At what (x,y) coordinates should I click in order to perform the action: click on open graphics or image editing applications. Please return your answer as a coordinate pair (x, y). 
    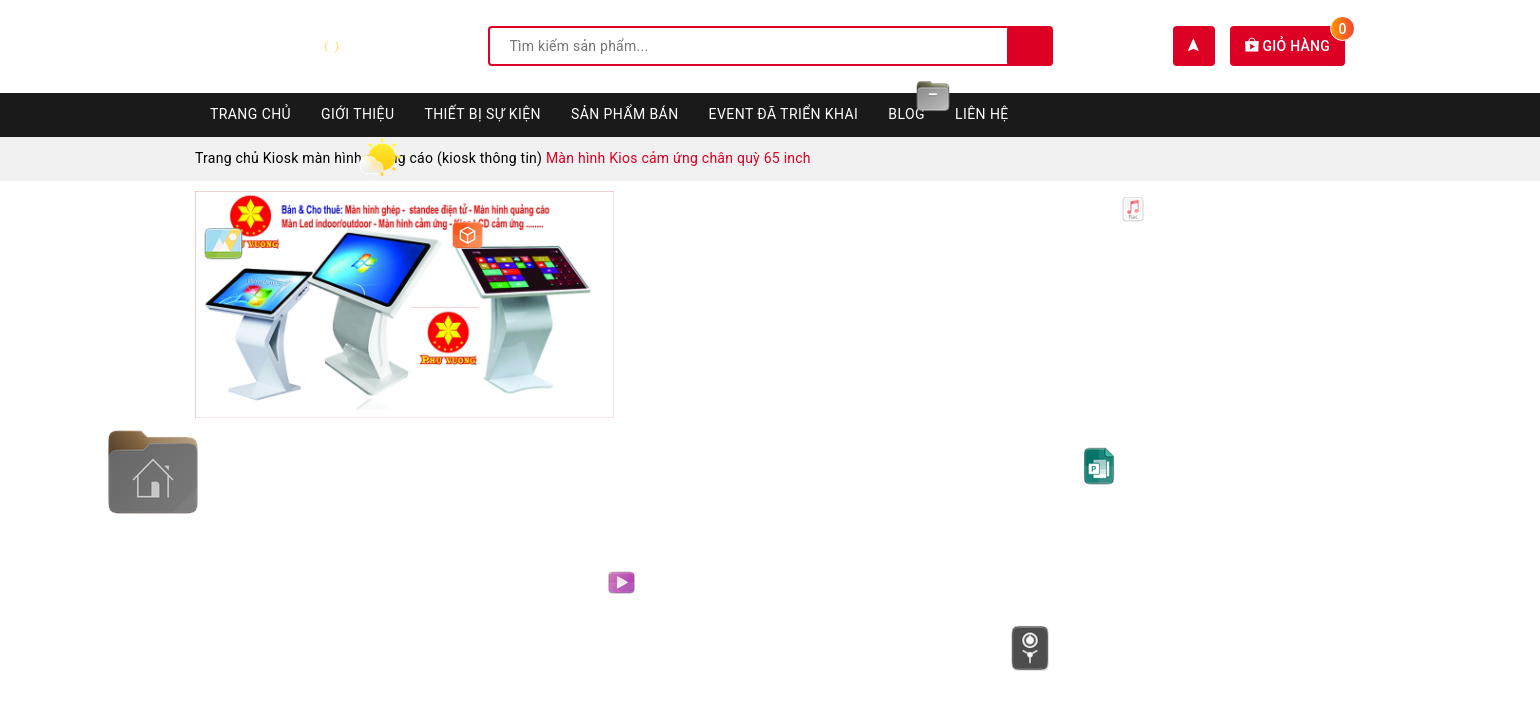
    Looking at the image, I should click on (223, 243).